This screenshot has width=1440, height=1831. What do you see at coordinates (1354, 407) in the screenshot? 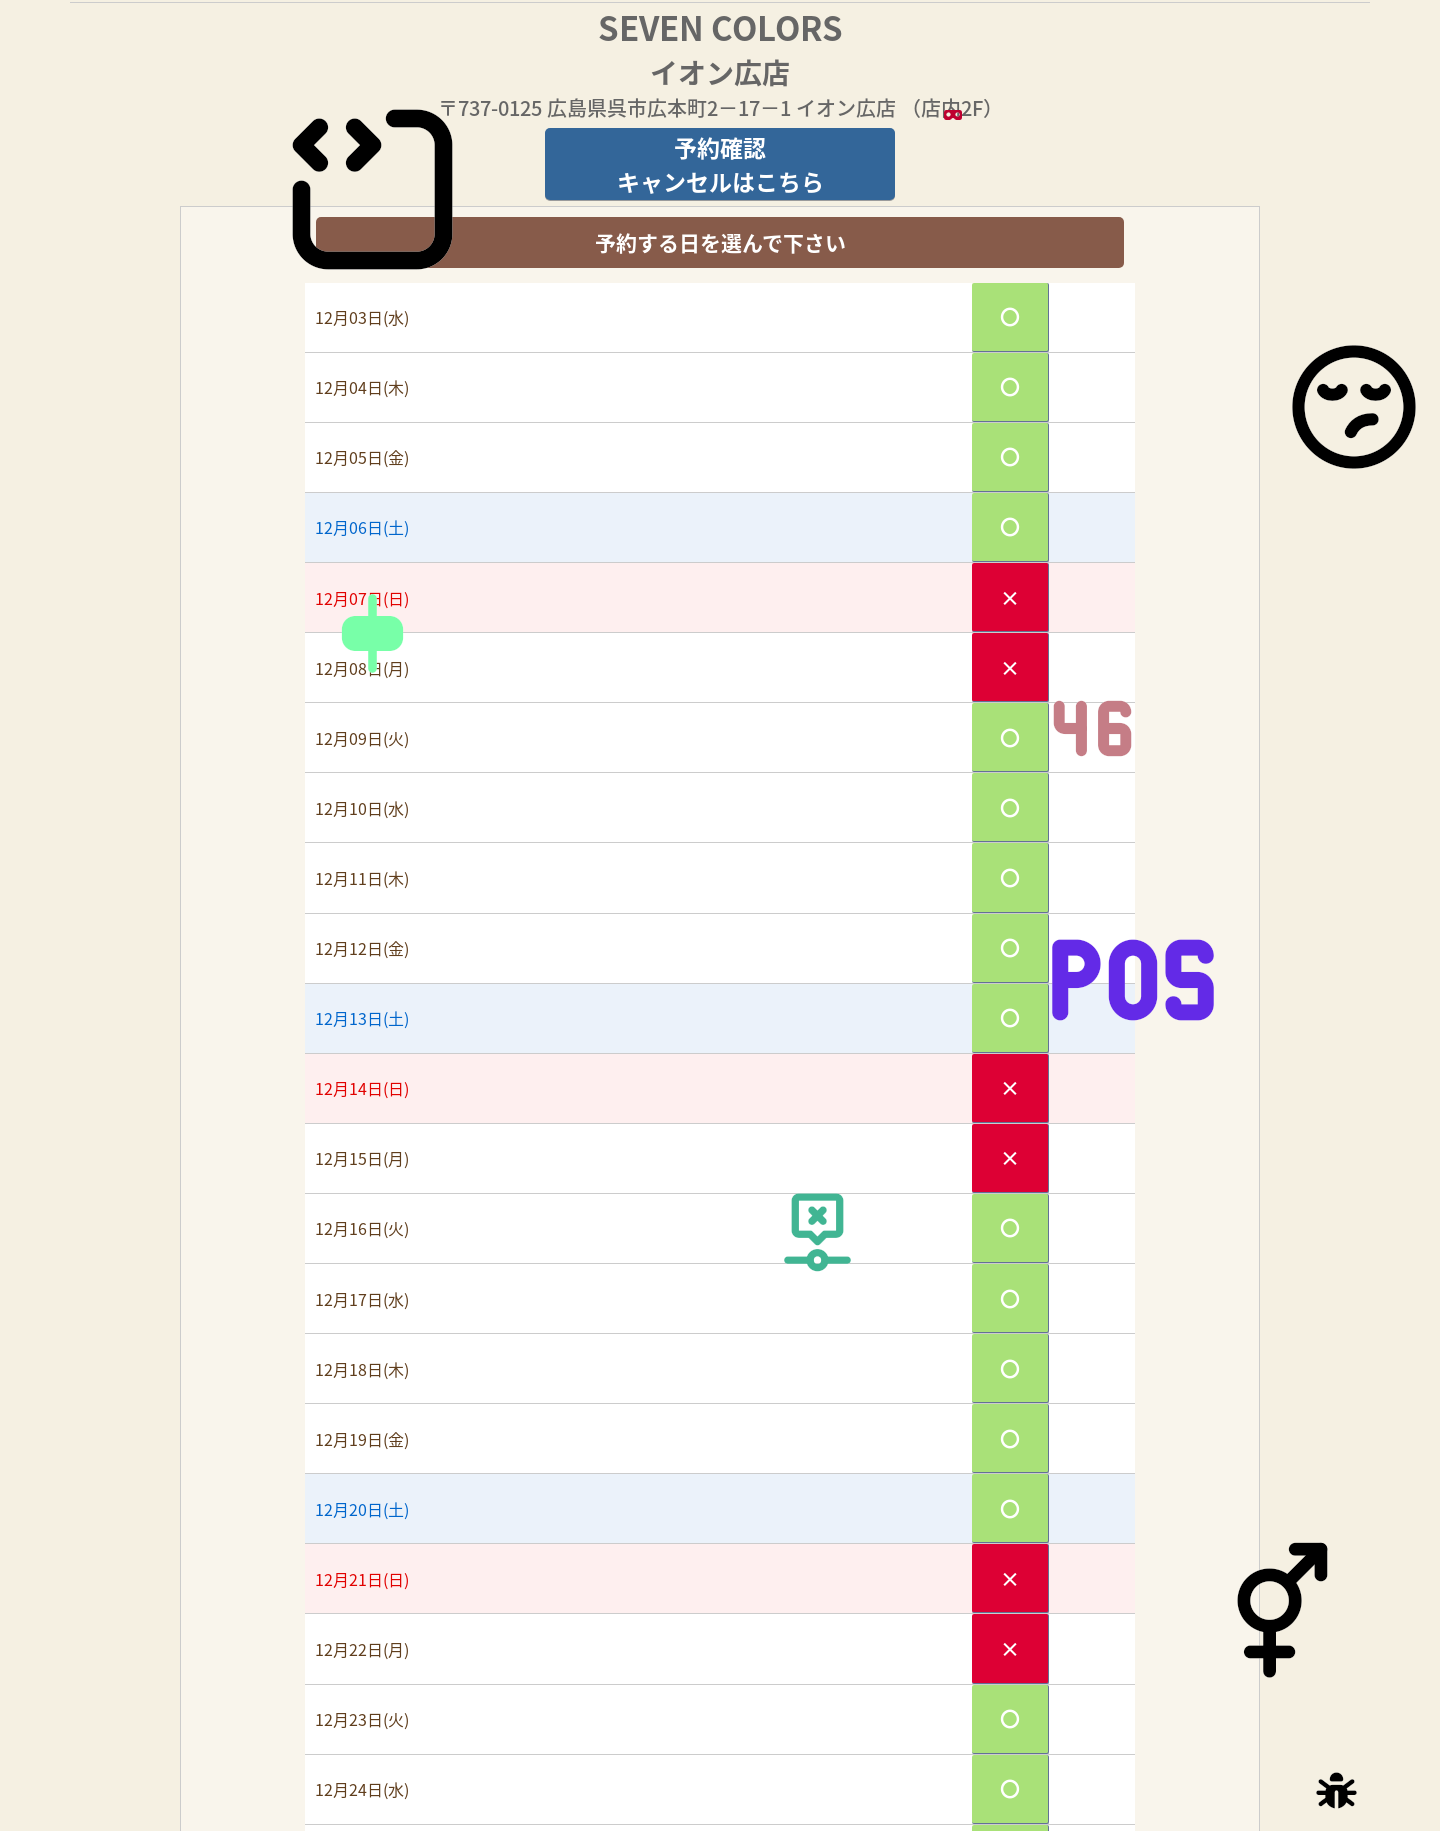
I see `indicate user frustration or negative feedback` at bounding box center [1354, 407].